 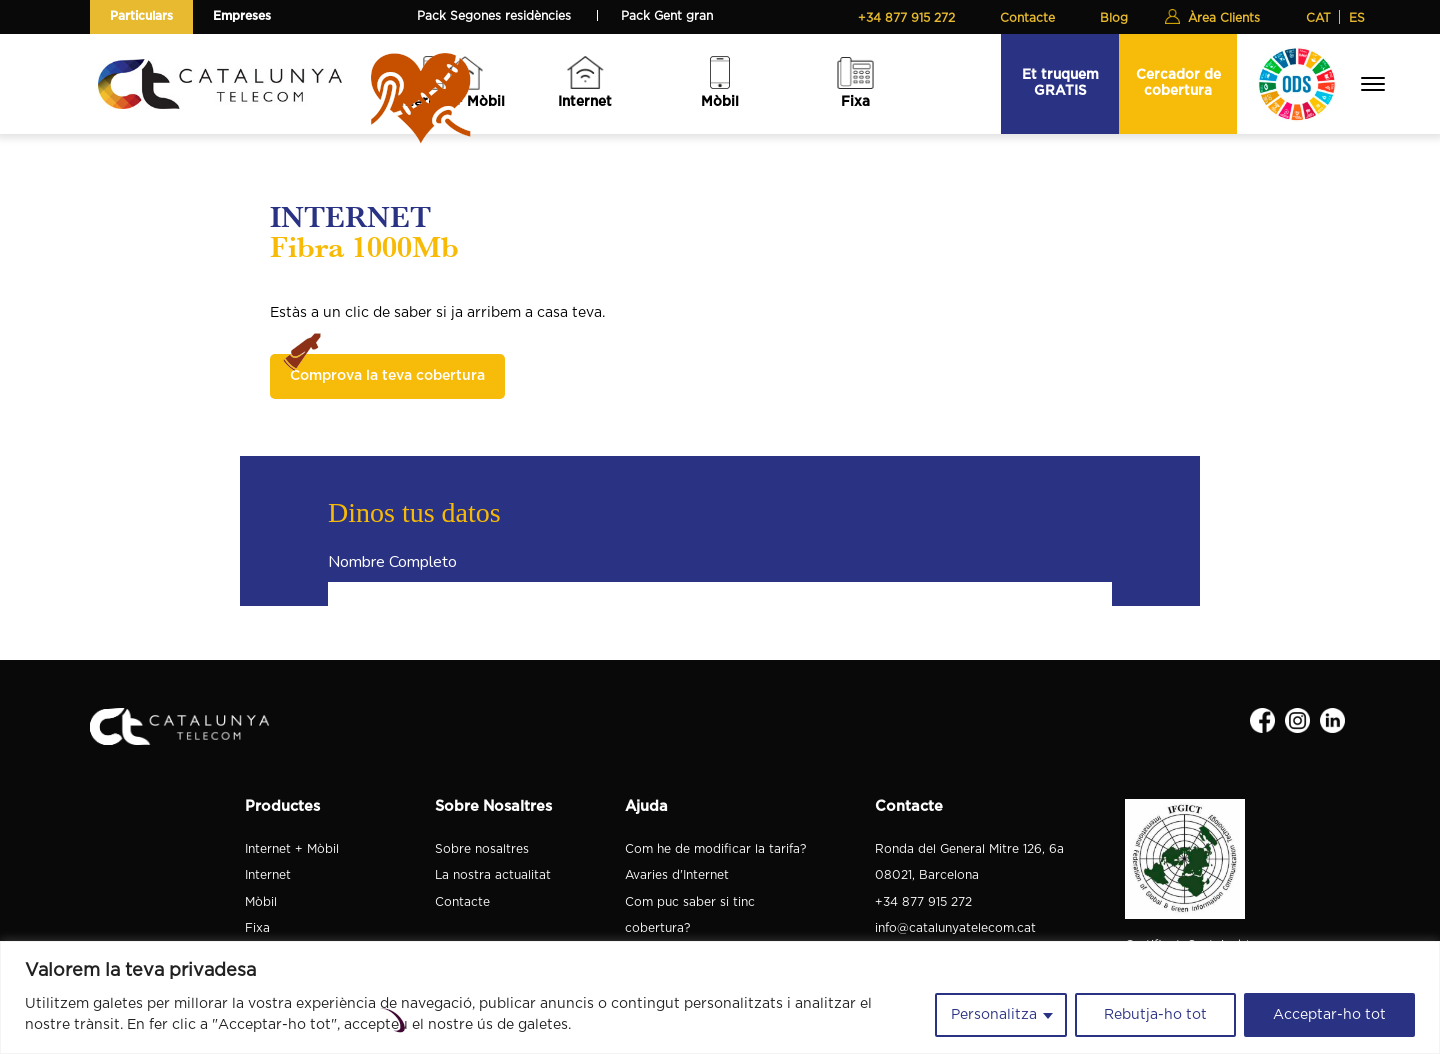 What do you see at coordinates (392, 1020) in the screenshot?
I see `perform a quick attack or slash action` at bounding box center [392, 1020].